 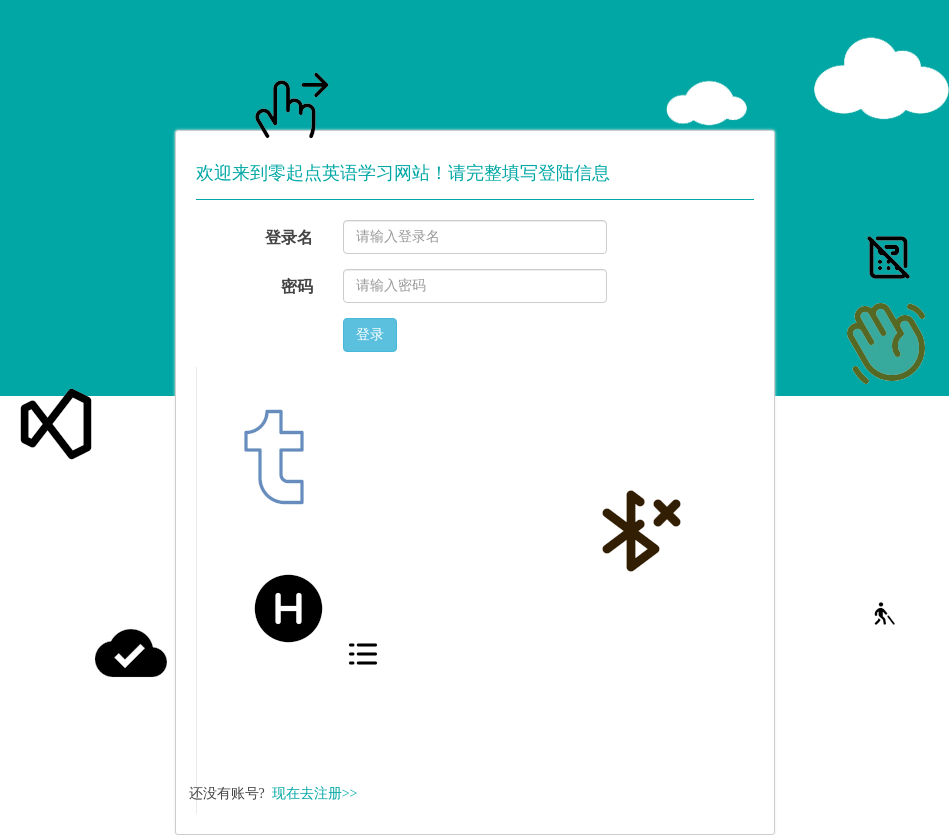 What do you see at coordinates (888, 257) in the screenshot?
I see `calculator function disabled` at bounding box center [888, 257].